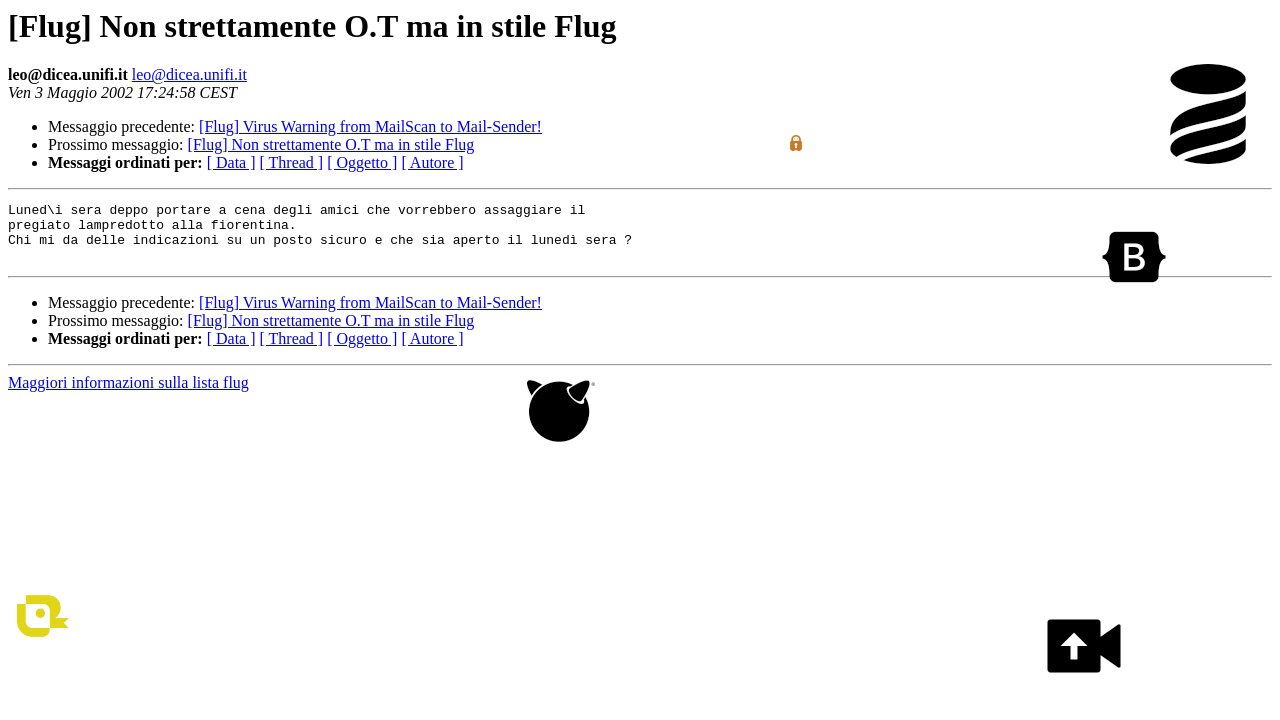  What do you see at coordinates (43, 616) in the screenshot?
I see `teal app logo` at bounding box center [43, 616].